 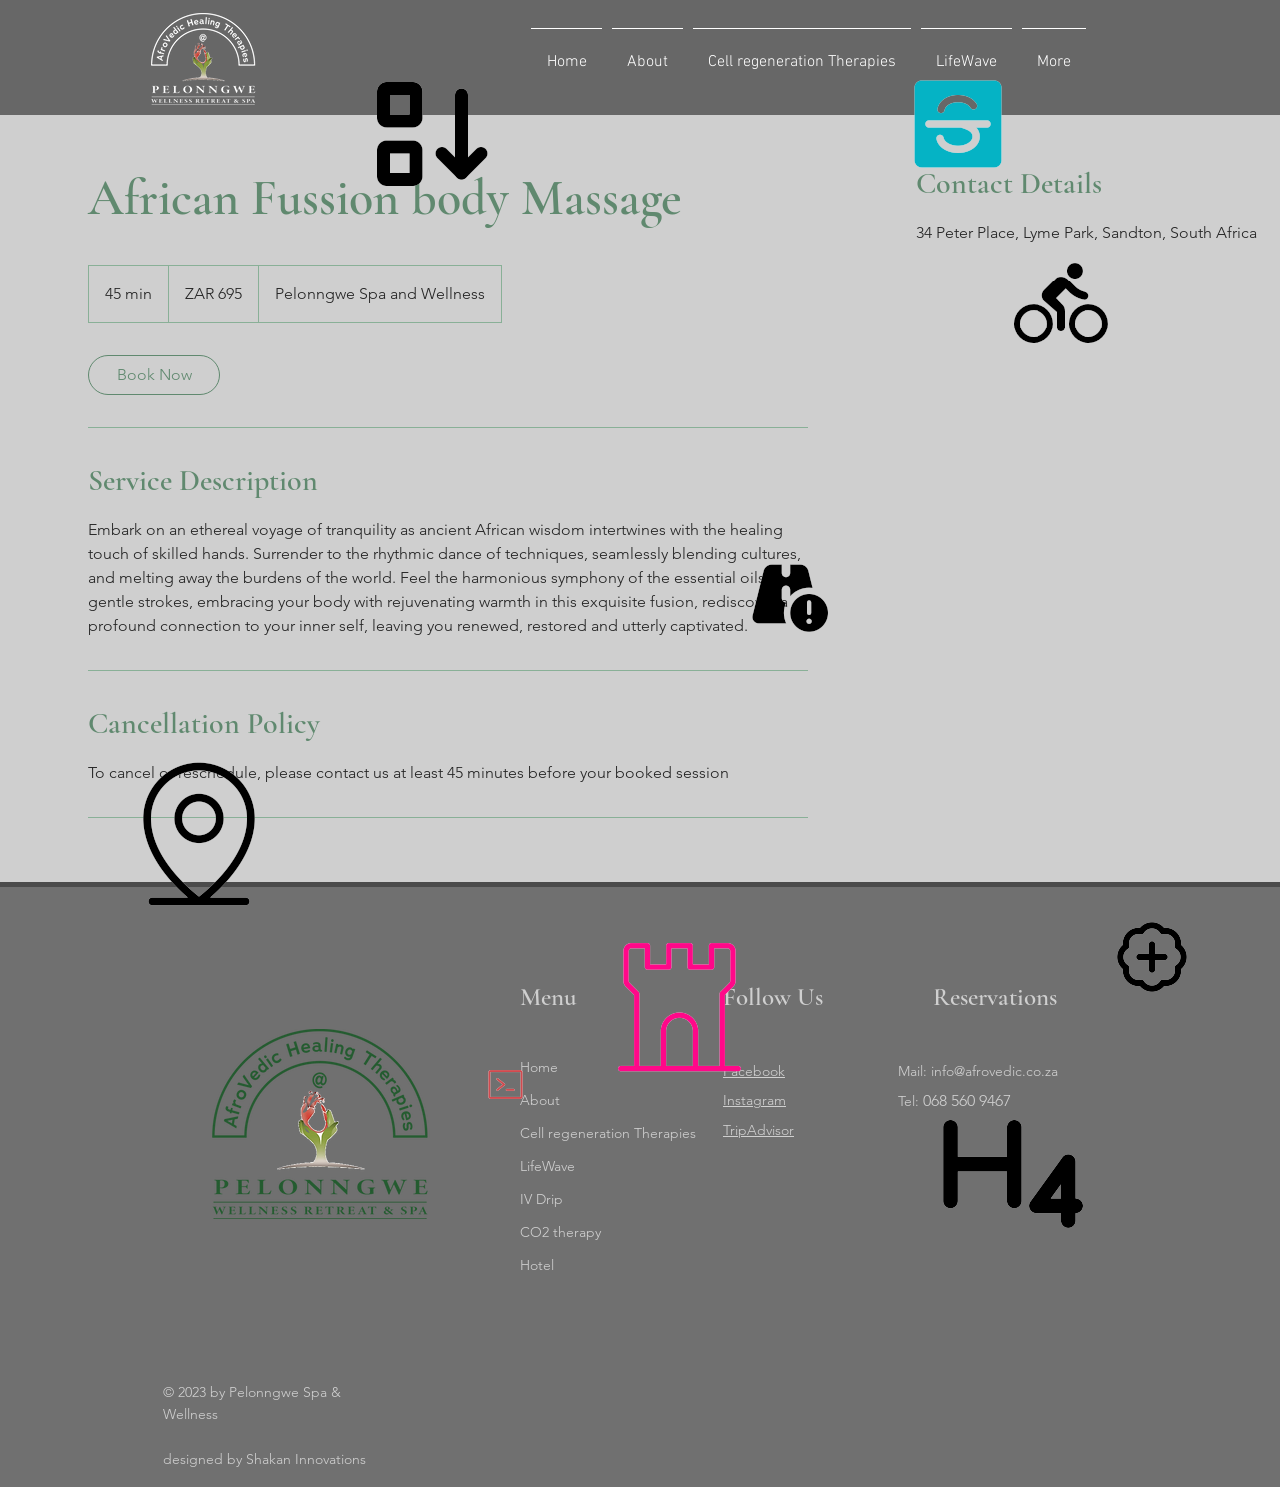 I want to click on road hazard or traffic warning ahead, so click(x=786, y=594).